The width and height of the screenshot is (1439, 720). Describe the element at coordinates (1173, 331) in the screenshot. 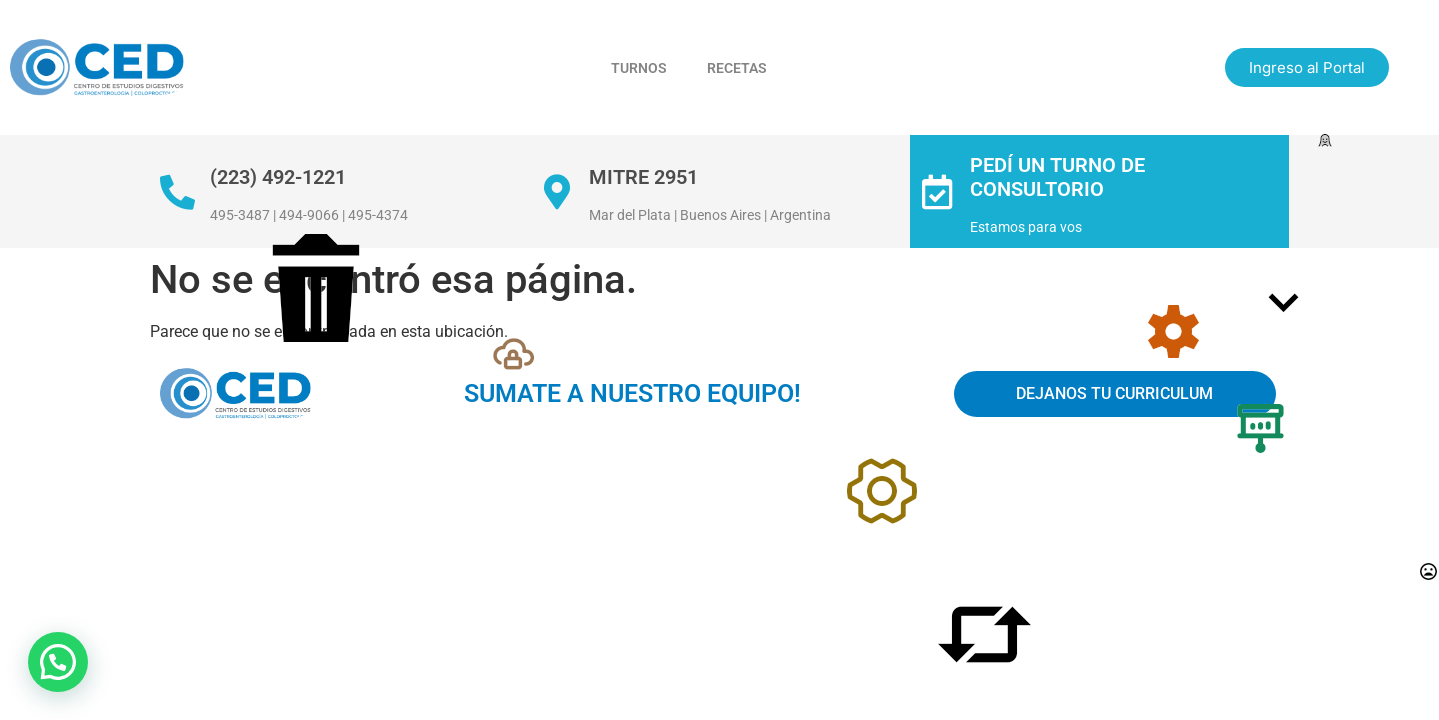

I see `access settings` at that location.